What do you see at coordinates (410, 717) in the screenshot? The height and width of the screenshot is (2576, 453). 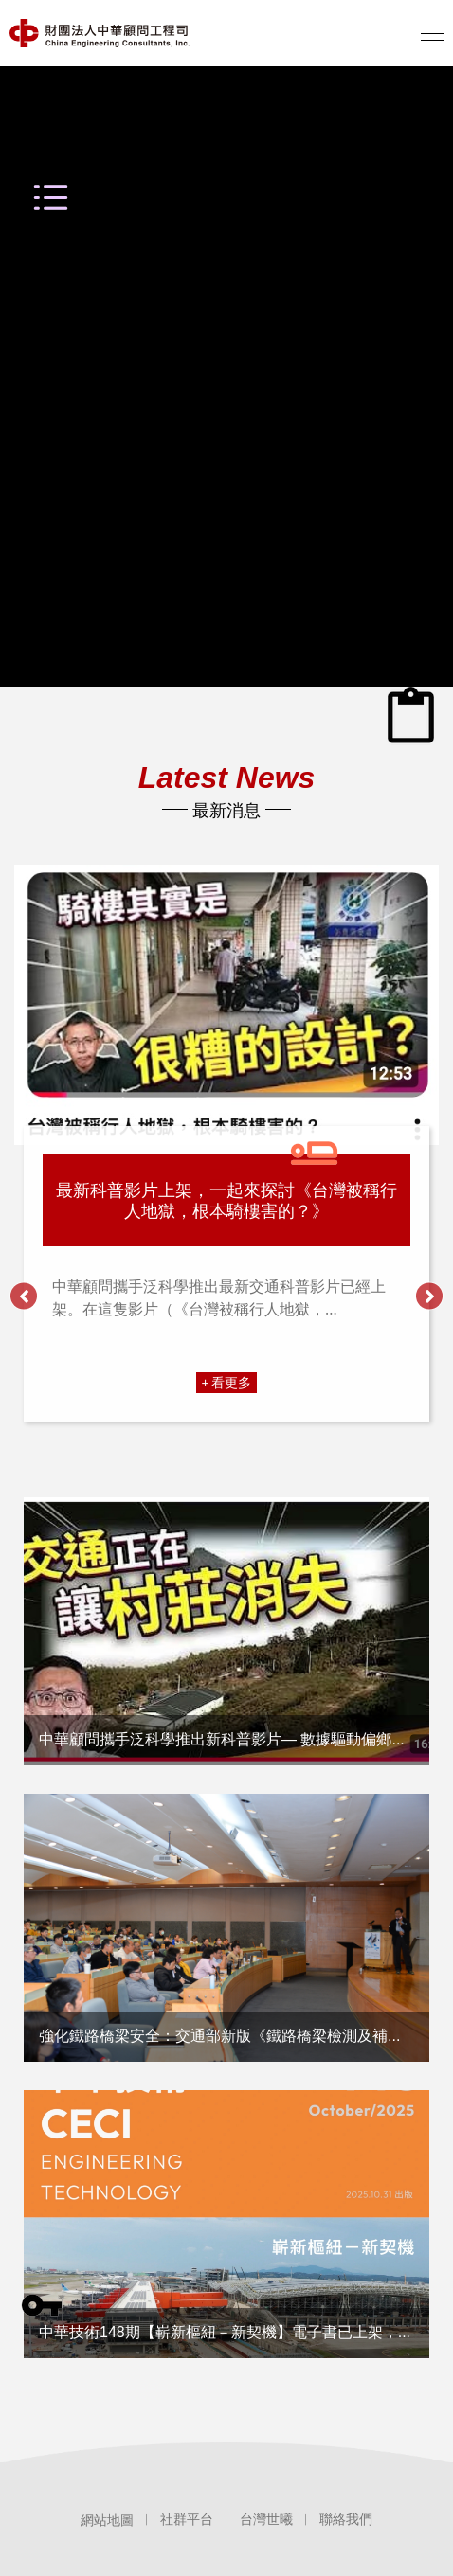 I see `paste content from clipboard` at bounding box center [410, 717].